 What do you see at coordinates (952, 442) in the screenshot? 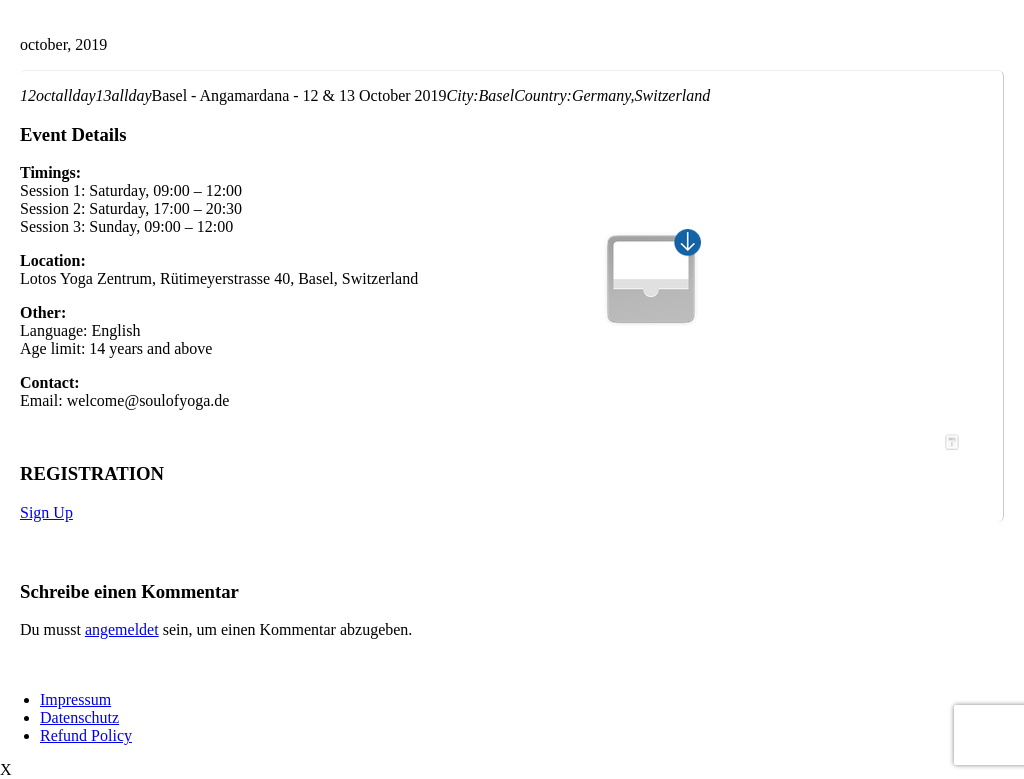
I see `a theme or appearance customization file` at bounding box center [952, 442].